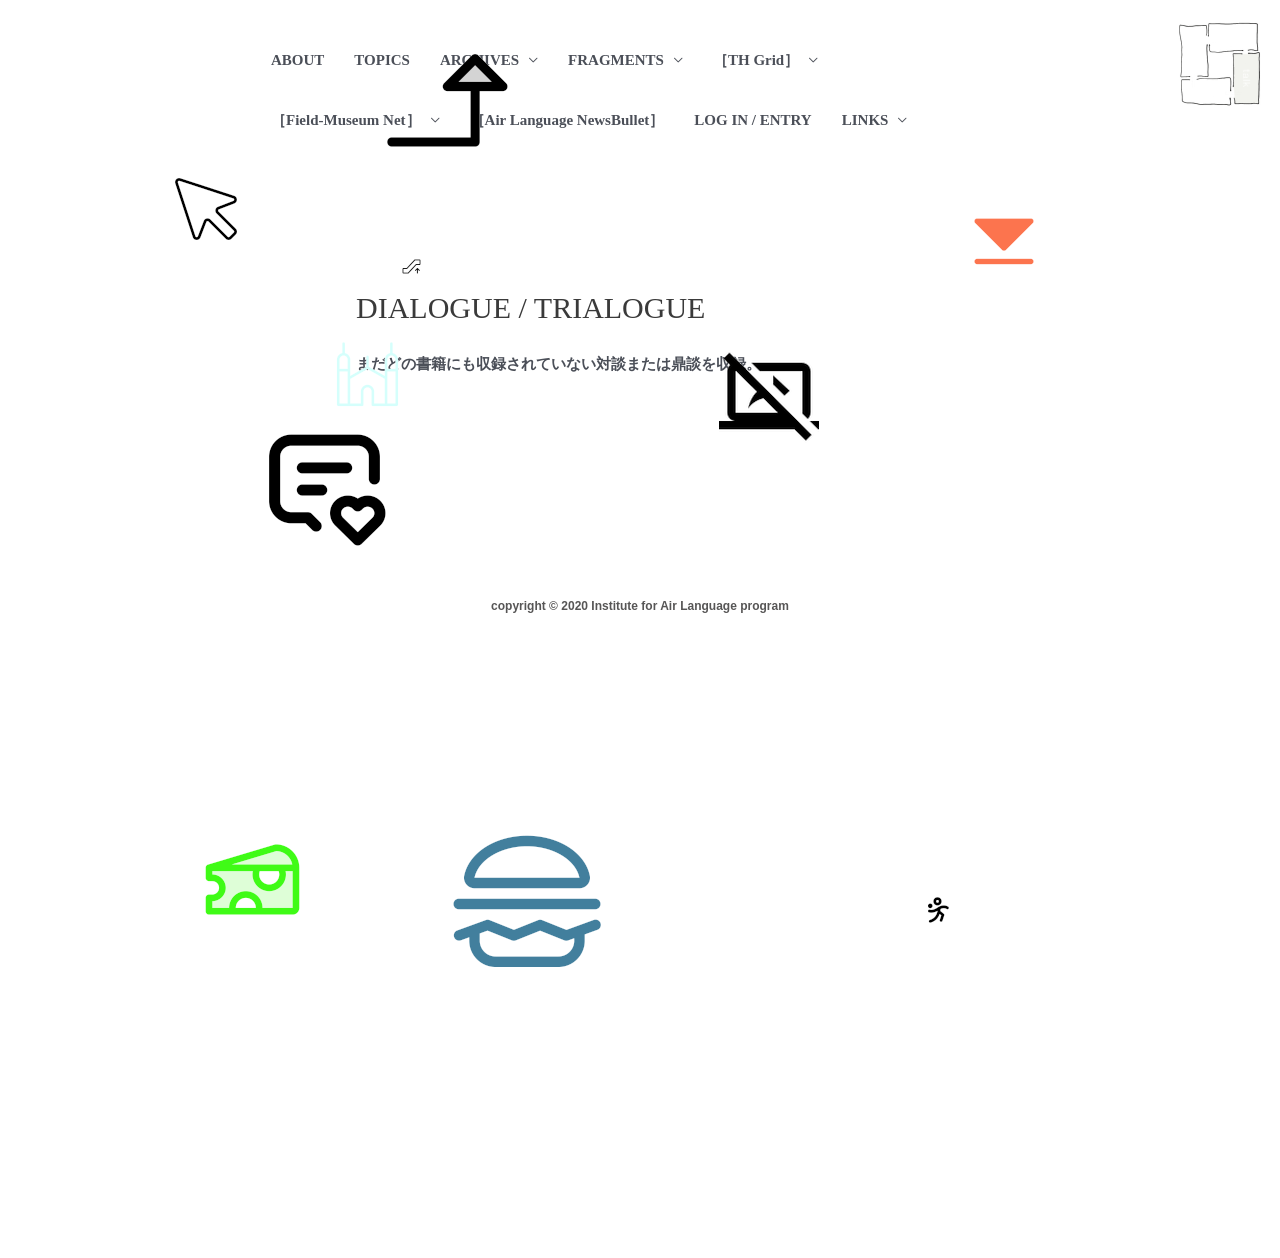 The image size is (1280, 1258). Describe the element at coordinates (411, 266) in the screenshot. I see `indicates escalator going up` at that location.